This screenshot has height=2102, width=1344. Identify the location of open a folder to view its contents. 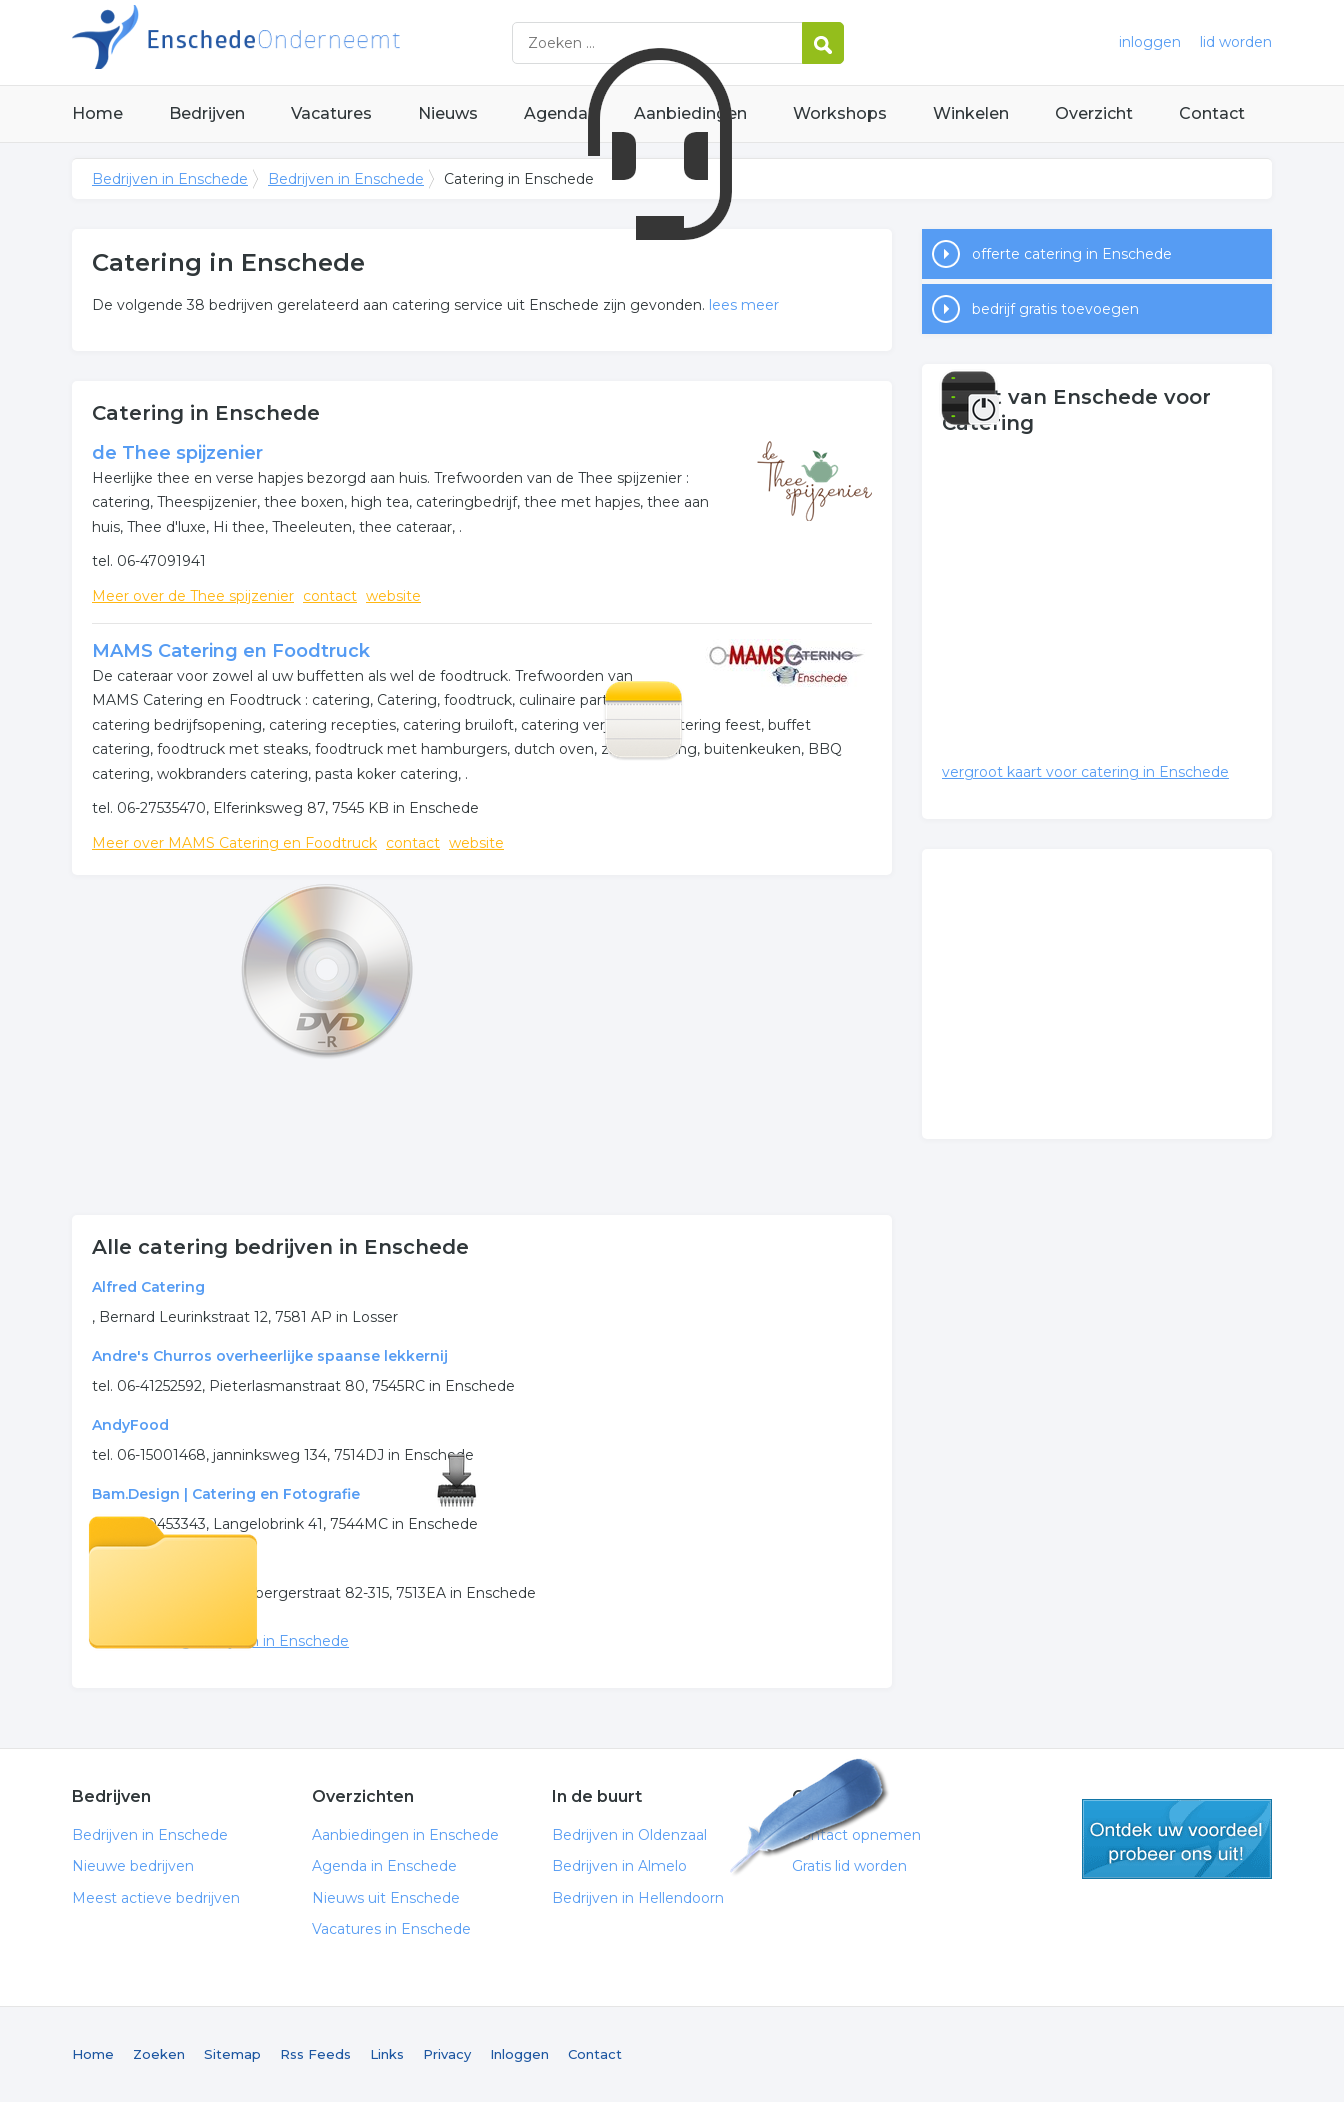
(173, 1587).